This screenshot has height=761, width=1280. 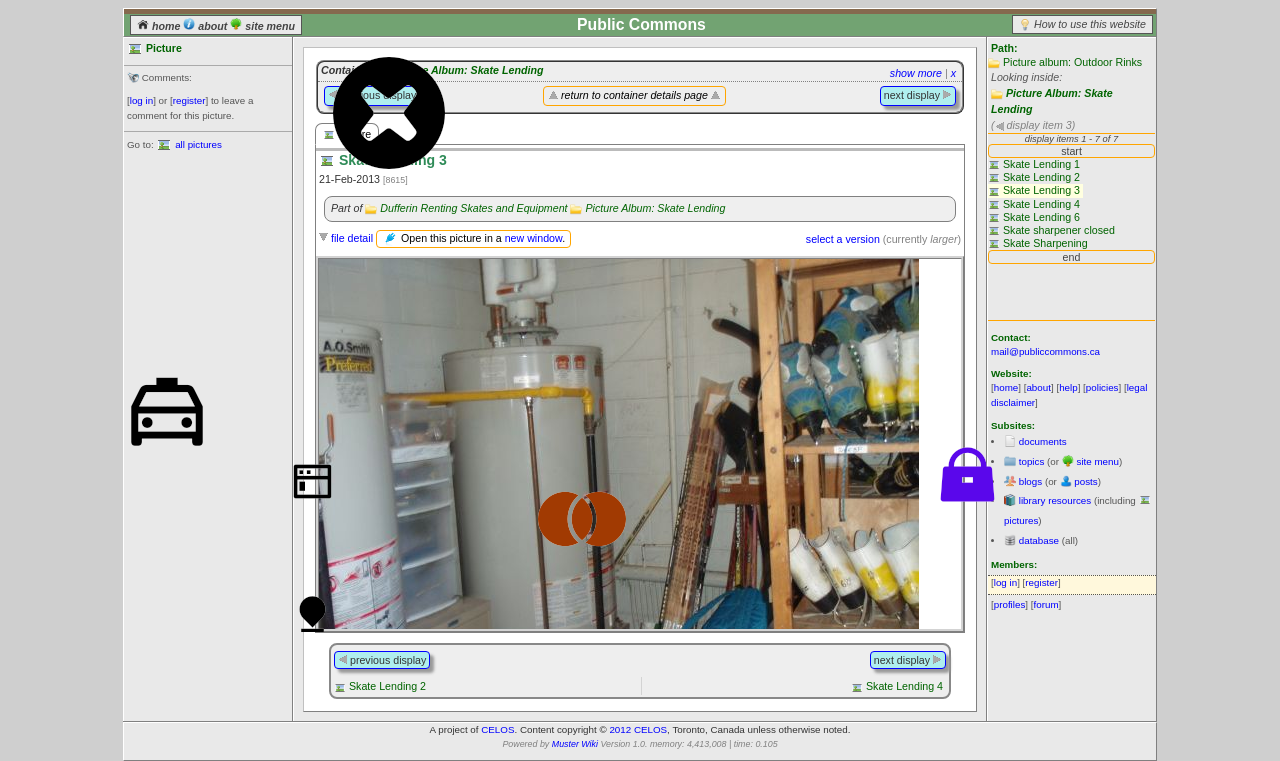 I want to click on pay with mastercard, so click(x=582, y=519).